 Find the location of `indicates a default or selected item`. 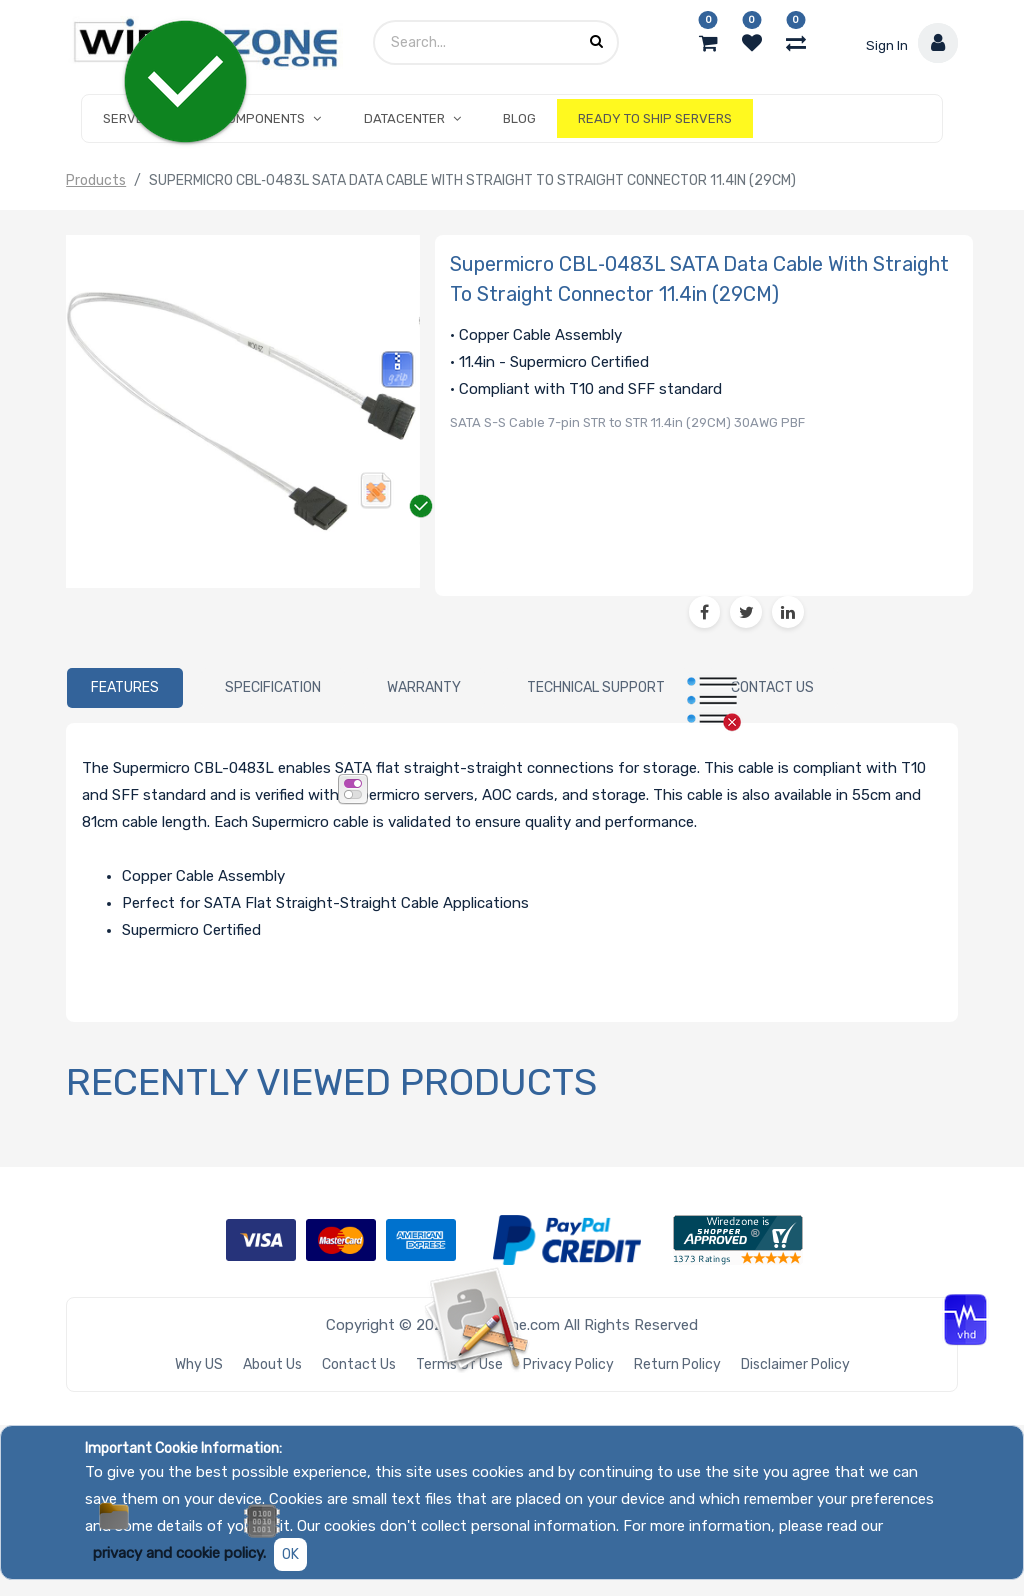

indicates a default or selected item is located at coordinates (185, 81).